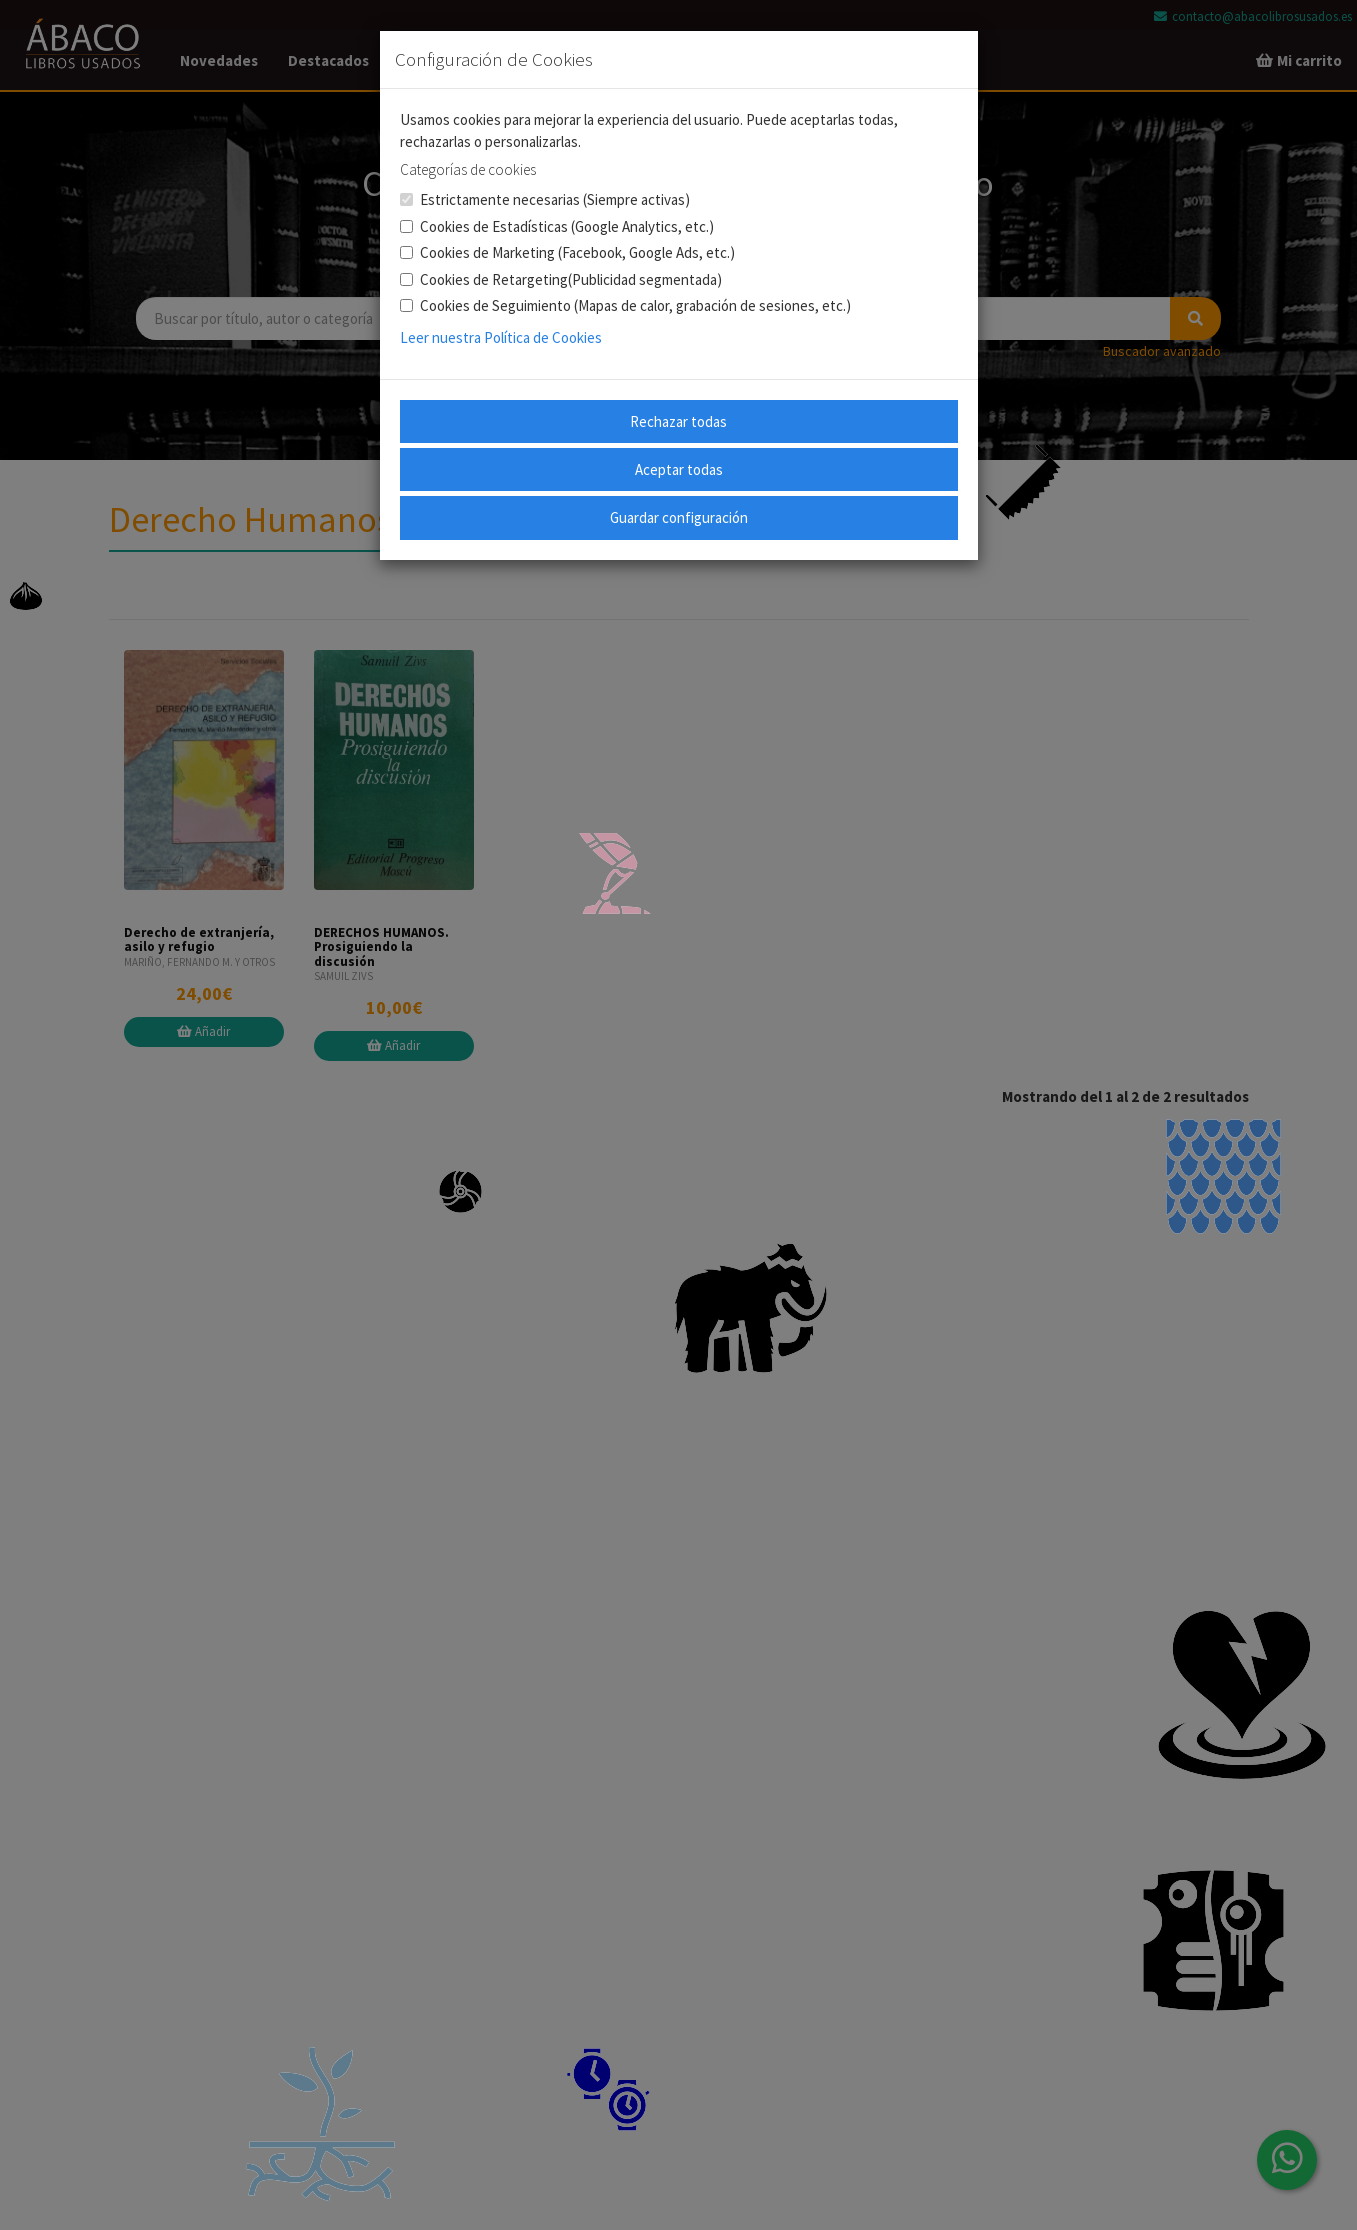 The width and height of the screenshot is (1357, 2230). I want to click on select dumpling or bao item in a food game, so click(26, 596).